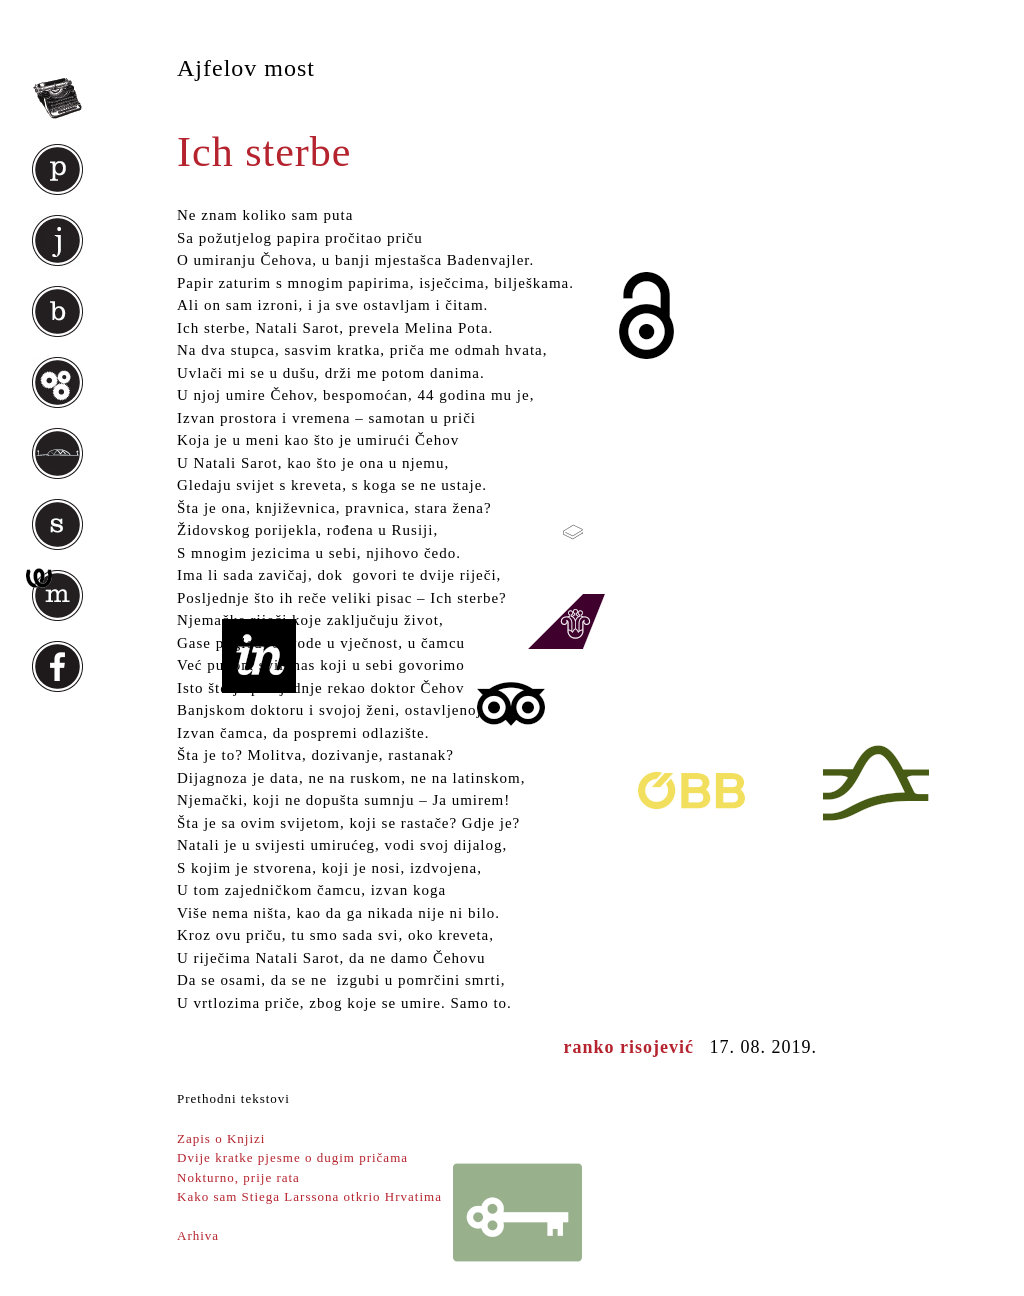 This screenshot has height=1296, width=1024. Describe the element at coordinates (573, 532) in the screenshot. I see `LBRY decentralized content platform logo` at that location.